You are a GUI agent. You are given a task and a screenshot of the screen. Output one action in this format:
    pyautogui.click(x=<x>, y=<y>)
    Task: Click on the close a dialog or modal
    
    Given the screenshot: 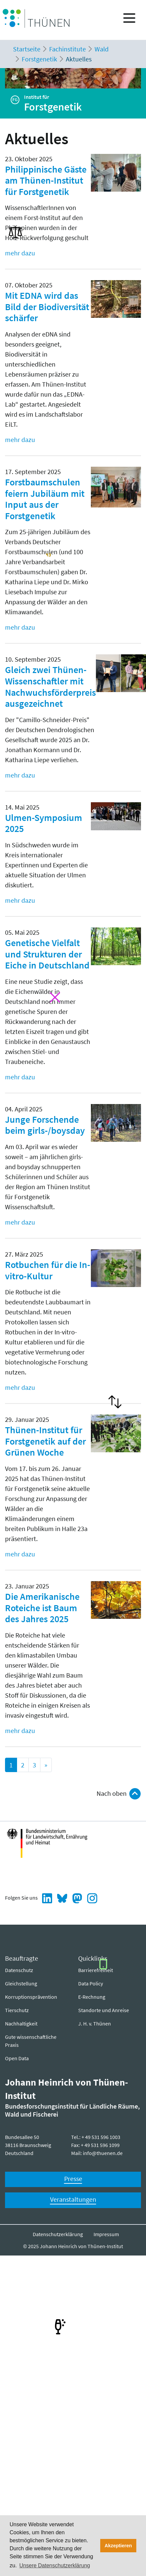 What is the action you would take?
    pyautogui.click(x=55, y=997)
    